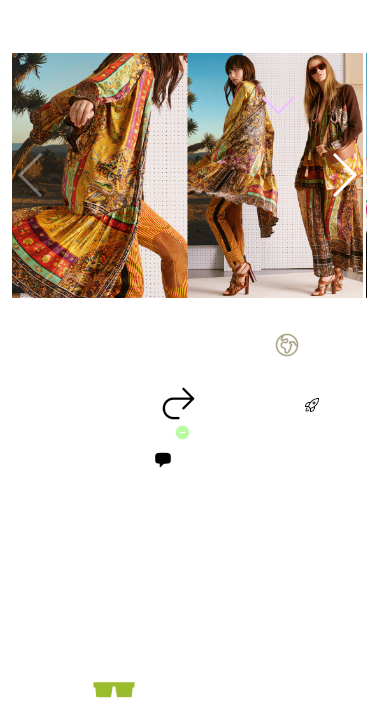  Describe the element at coordinates (312, 405) in the screenshot. I see `launch or deploy a project` at that location.